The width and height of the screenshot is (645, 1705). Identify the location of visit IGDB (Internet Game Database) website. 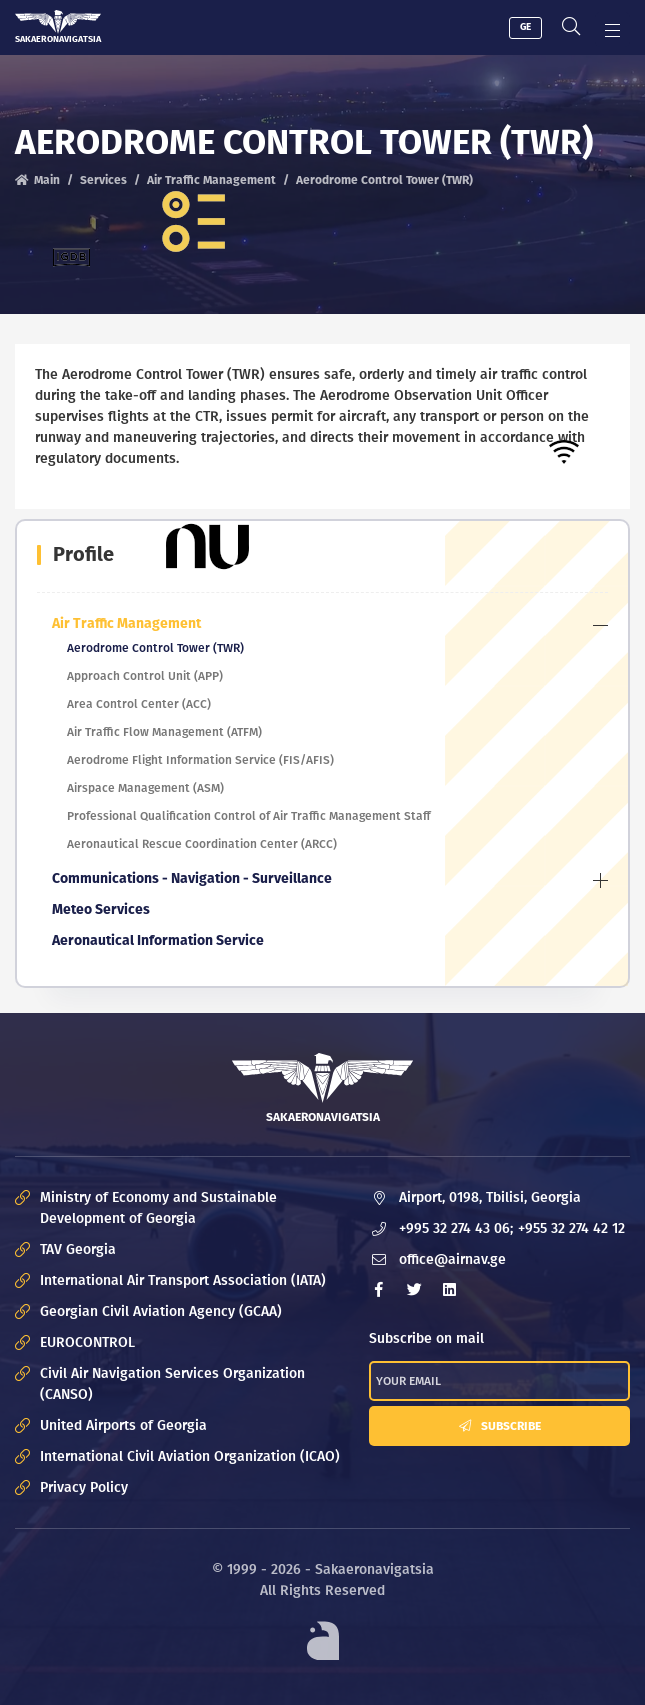
(71, 257).